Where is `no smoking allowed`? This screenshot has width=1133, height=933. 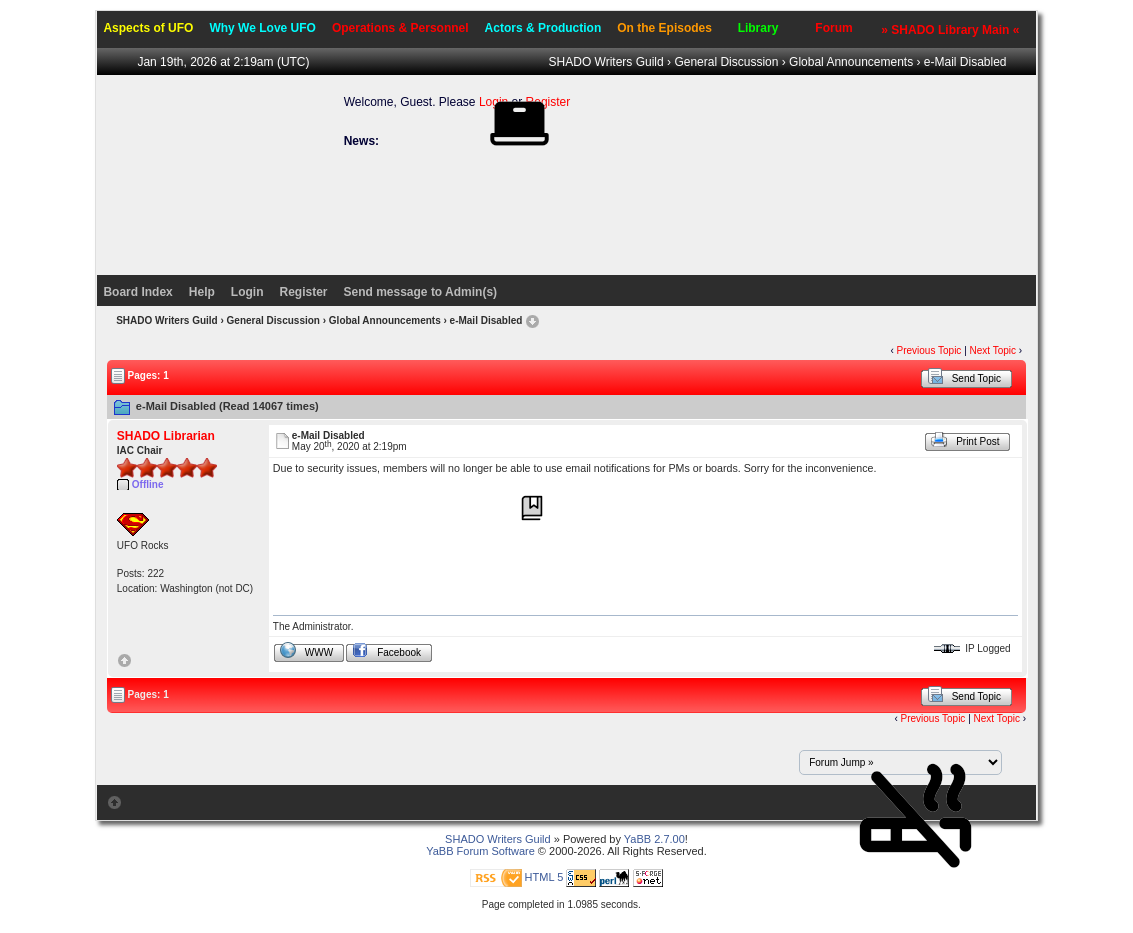
no smoking allowed is located at coordinates (915, 819).